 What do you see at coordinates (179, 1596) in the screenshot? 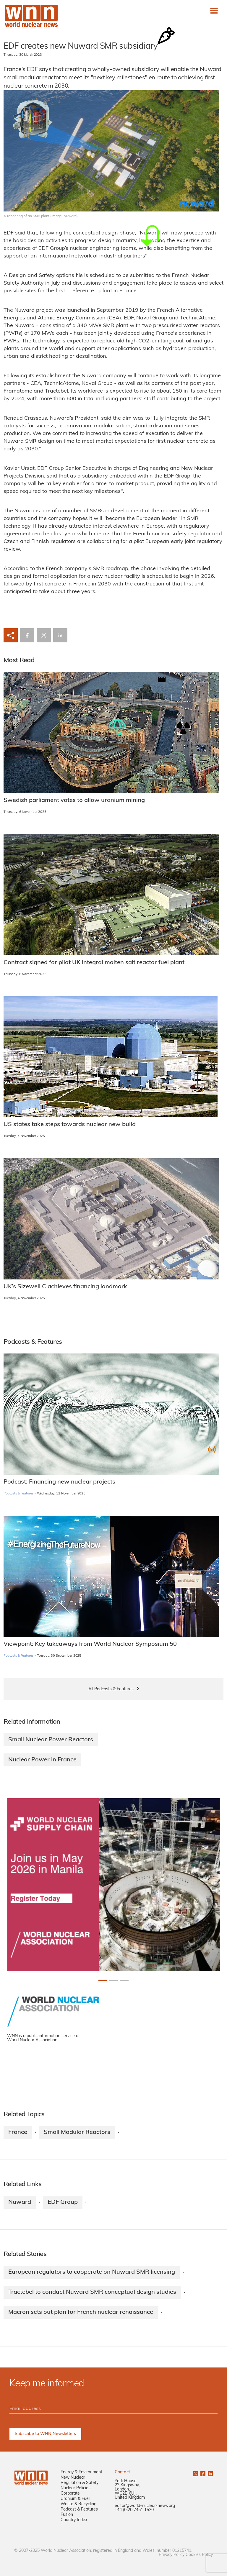
I see `create a new folder` at bounding box center [179, 1596].